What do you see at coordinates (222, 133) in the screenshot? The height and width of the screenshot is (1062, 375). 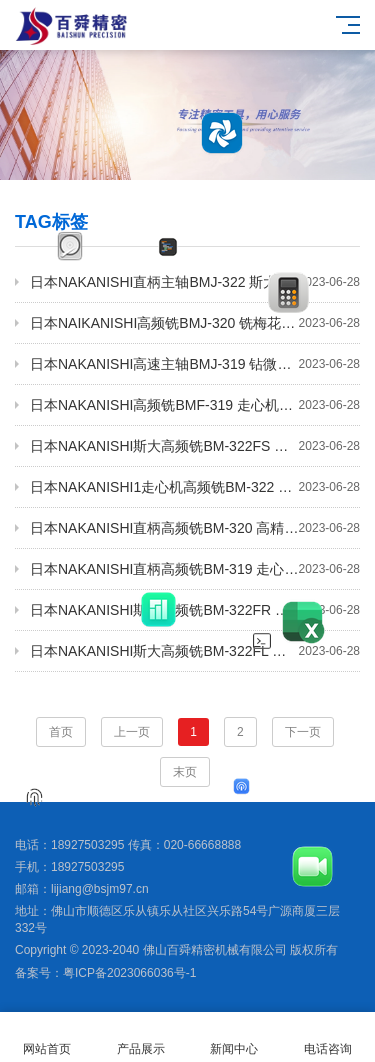 I see `open chakra linux distribution` at bounding box center [222, 133].